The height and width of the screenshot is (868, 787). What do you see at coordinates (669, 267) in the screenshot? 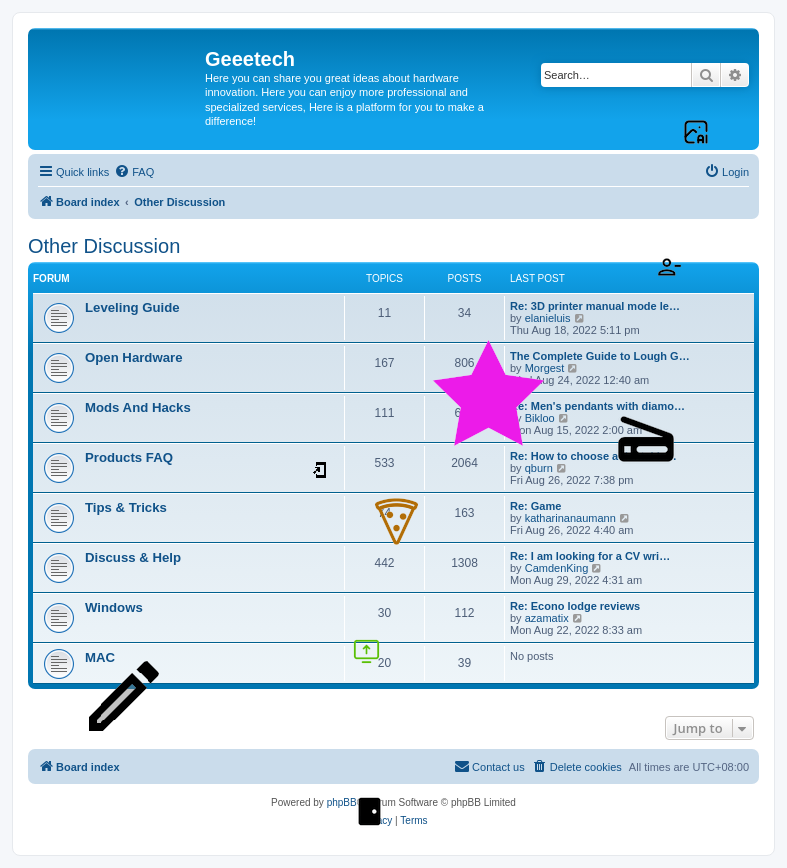
I see `remove a contact or friend` at bounding box center [669, 267].